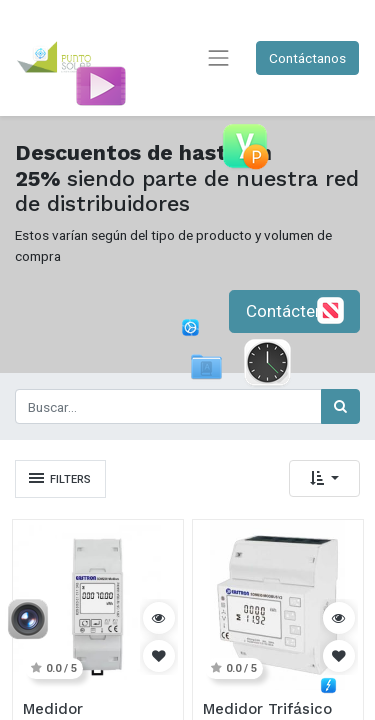 The height and width of the screenshot is (720, 375). What do you see at coordinates (267, 362) in the screenshot?
I see `open go for it productivity app` at bounding box center [267, 362].